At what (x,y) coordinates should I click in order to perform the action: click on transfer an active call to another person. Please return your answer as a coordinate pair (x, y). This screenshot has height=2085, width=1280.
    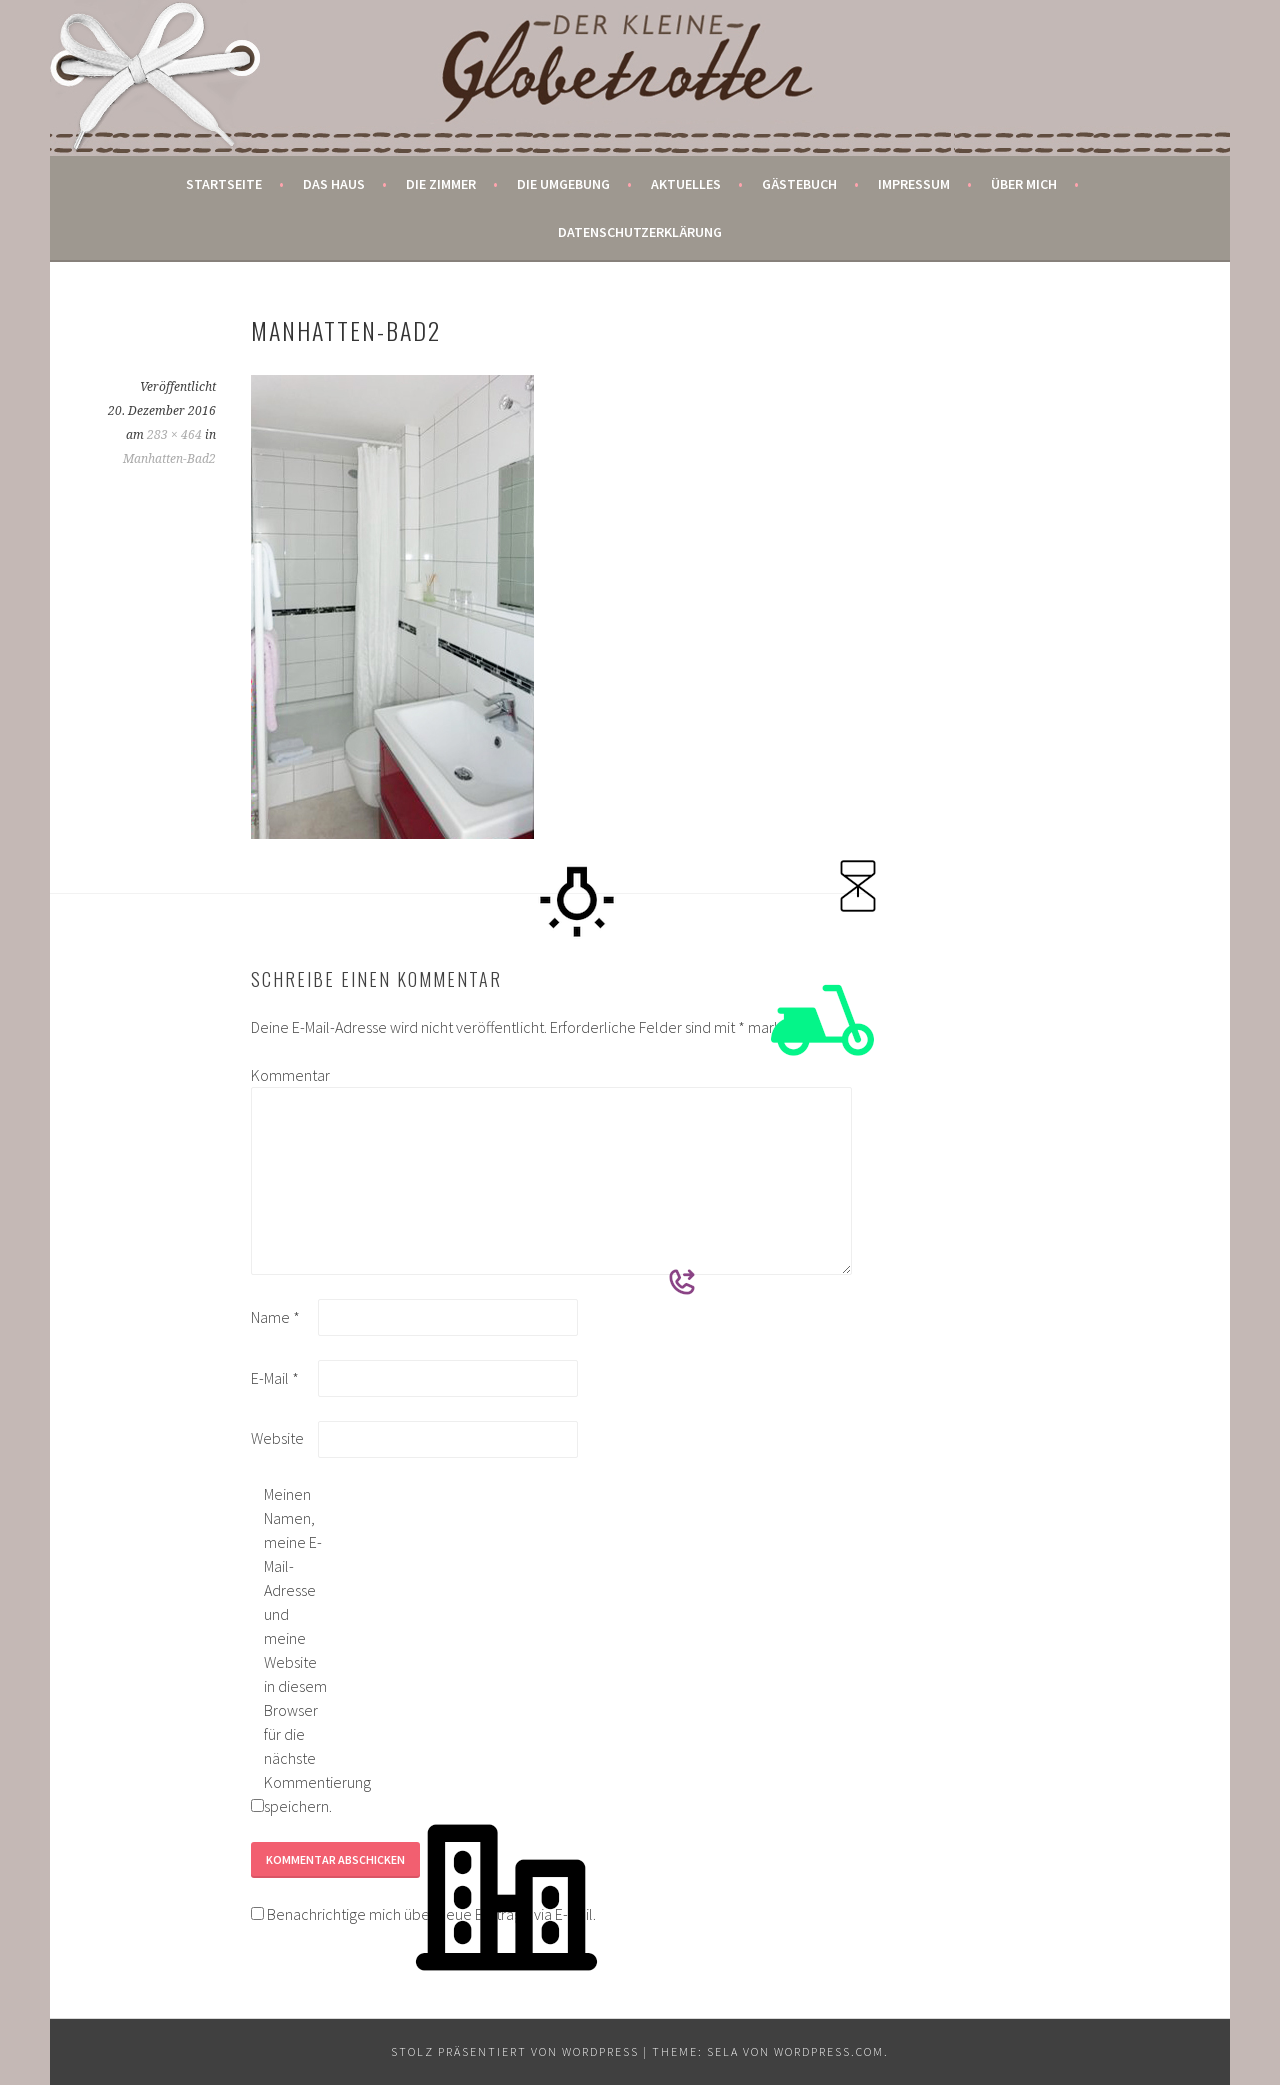
    Looking at the image, I should click on (682, 1281).